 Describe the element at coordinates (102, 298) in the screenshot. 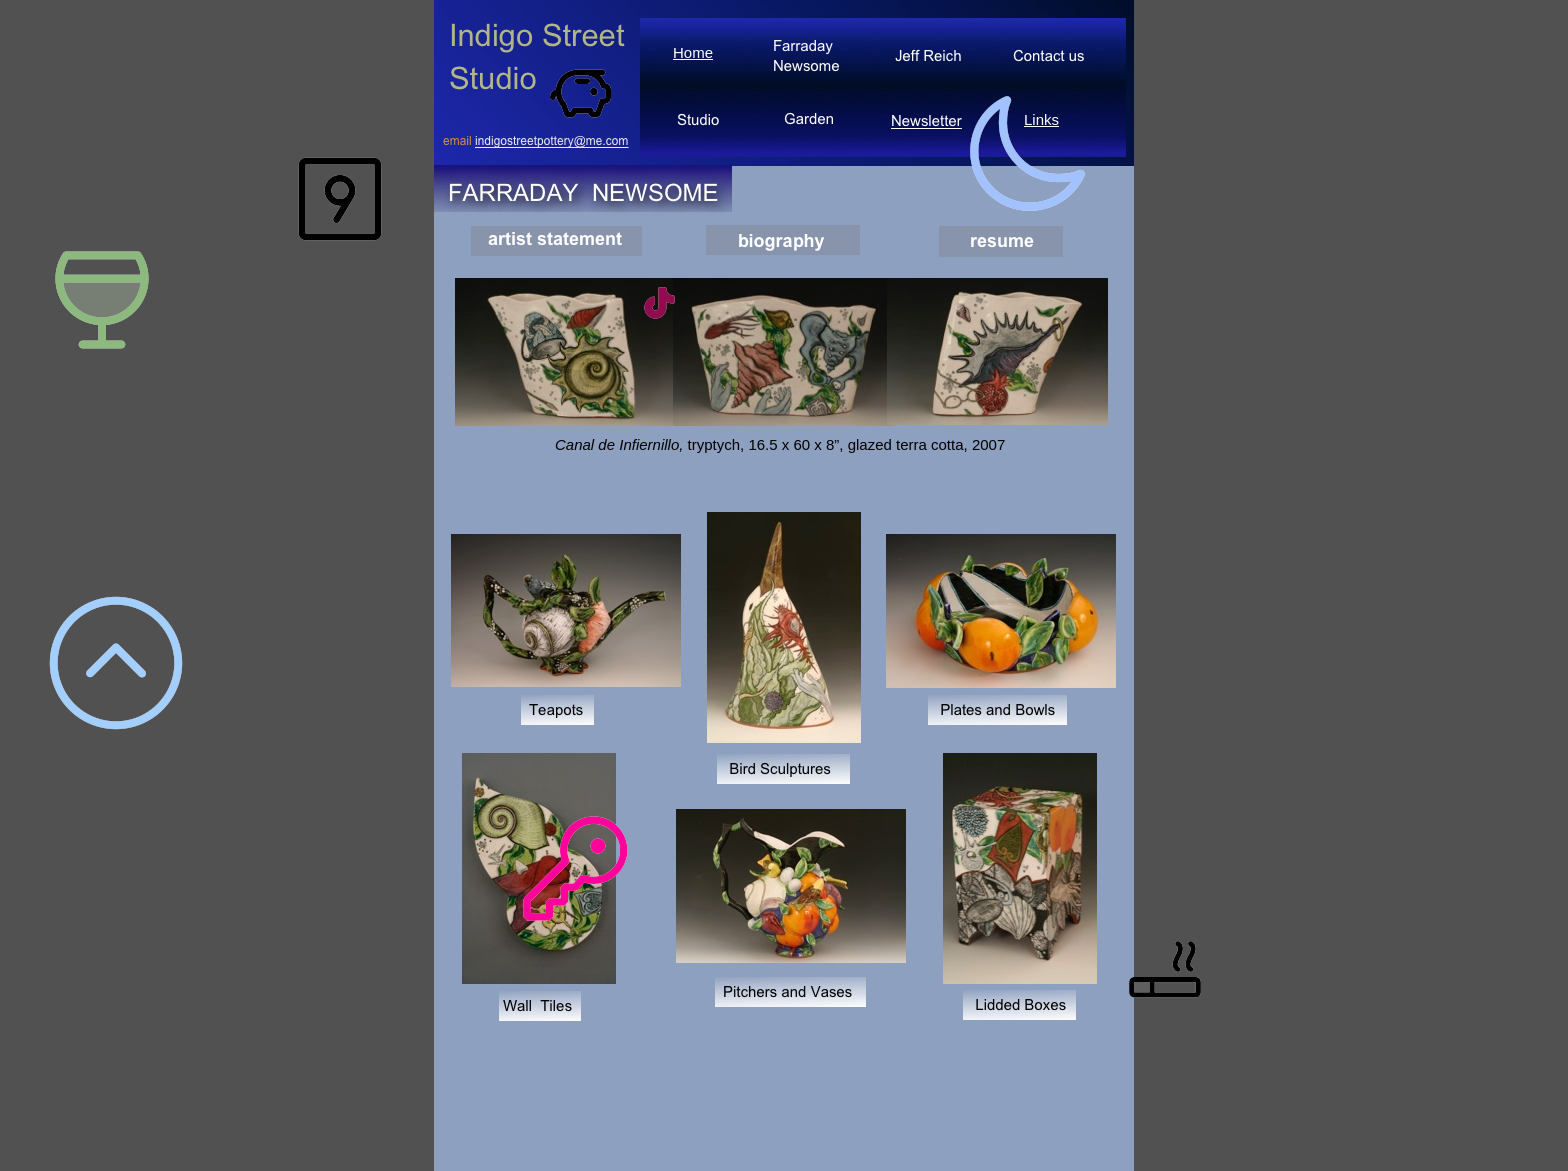

I see `browse wine or cocktail menu` at that location.